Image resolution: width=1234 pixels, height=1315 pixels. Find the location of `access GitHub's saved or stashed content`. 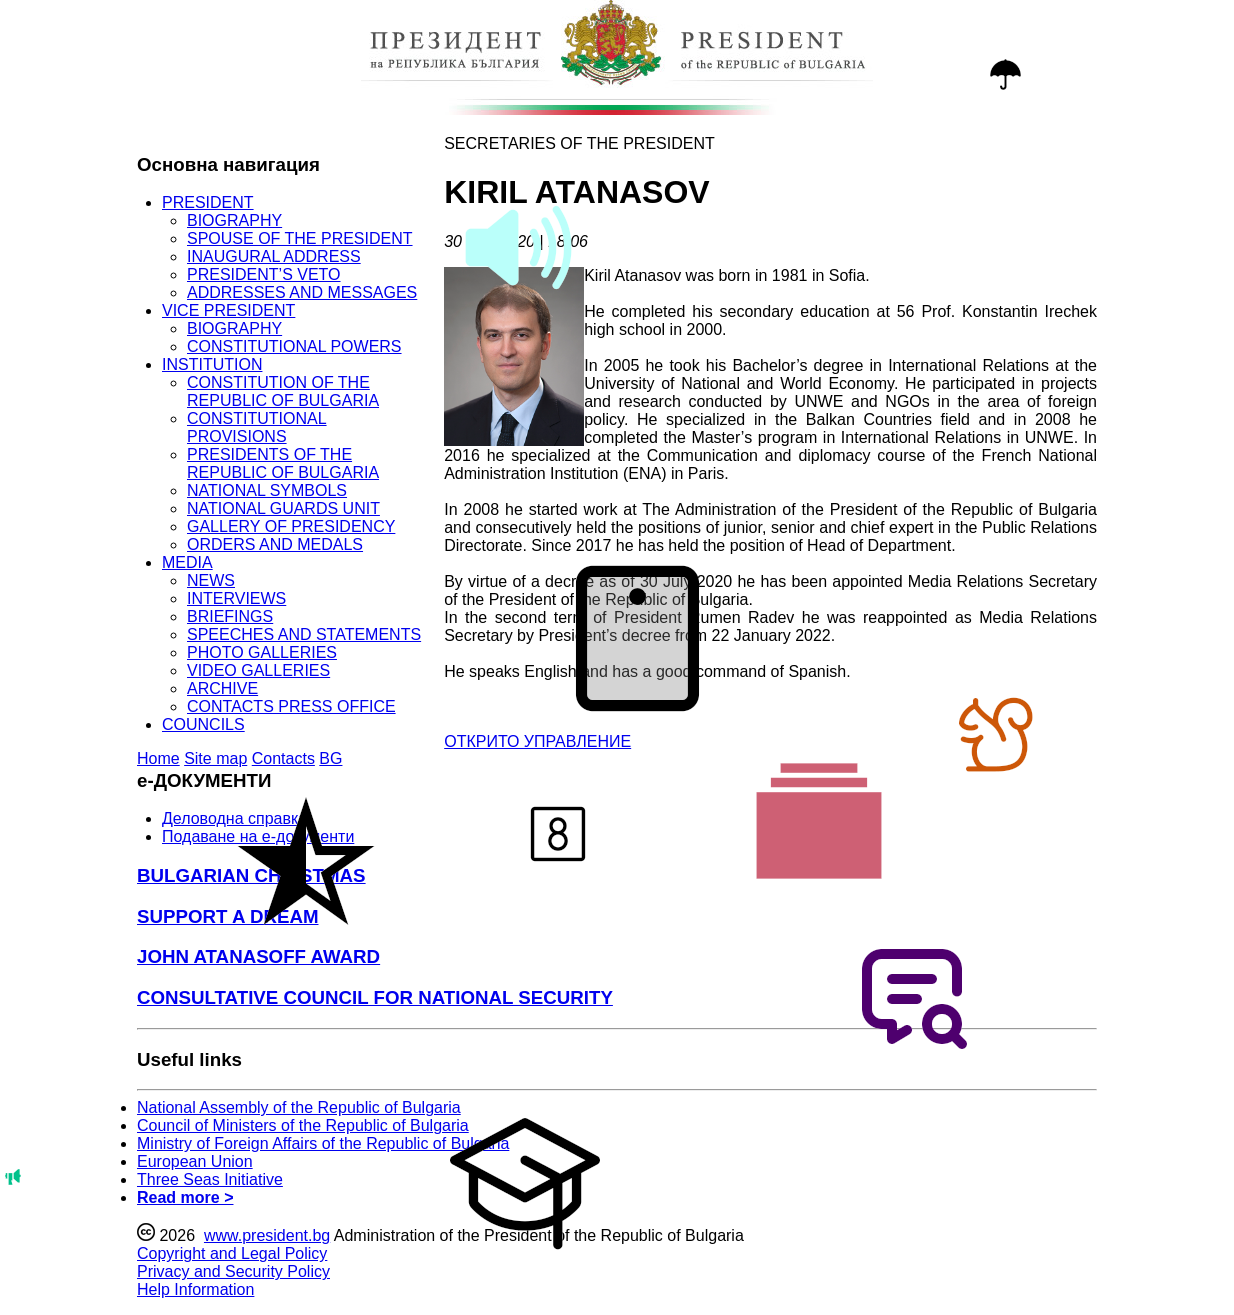

access GitHub's saved or stashed content is located at coordinates (994, 733).